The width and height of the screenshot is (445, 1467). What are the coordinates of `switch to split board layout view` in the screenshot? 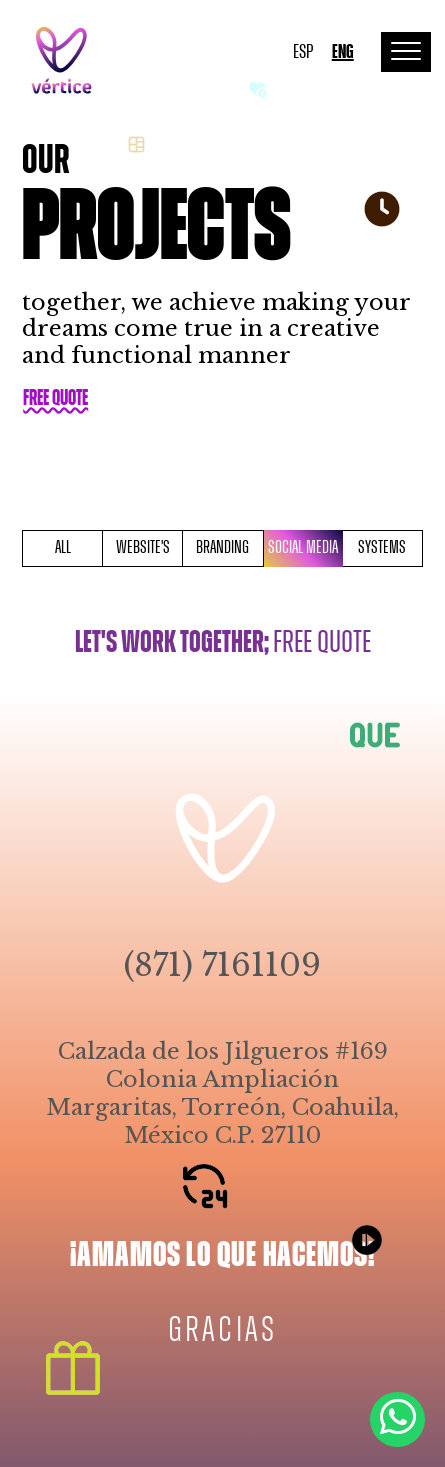 It's located at (136, 144).